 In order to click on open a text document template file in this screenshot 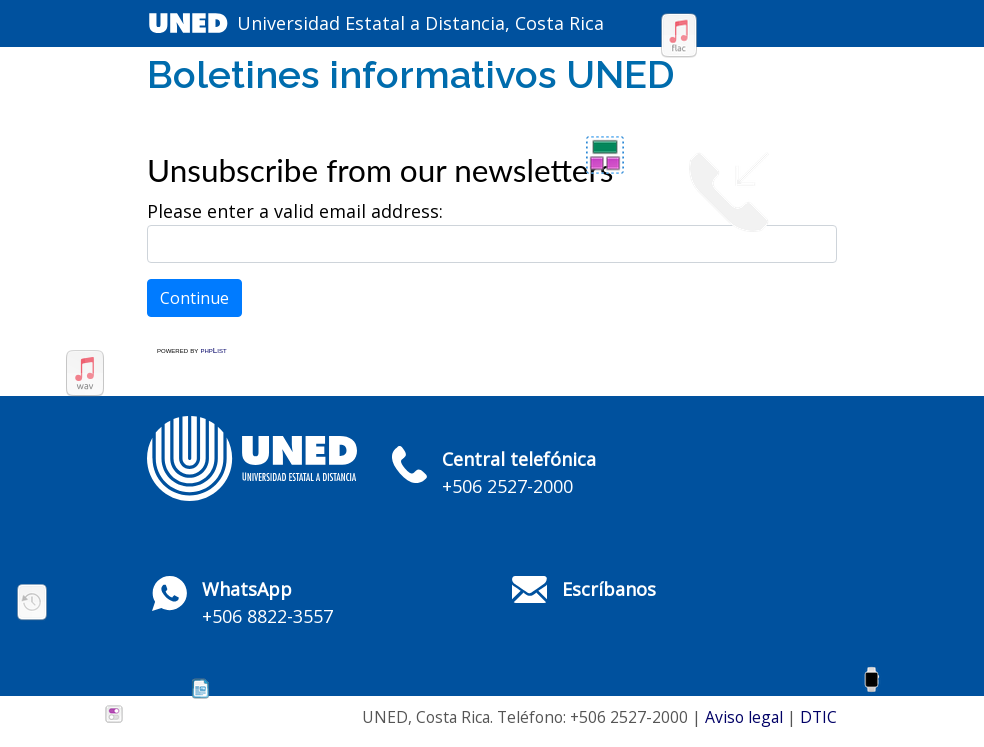, I will do `click(200, 688)`.